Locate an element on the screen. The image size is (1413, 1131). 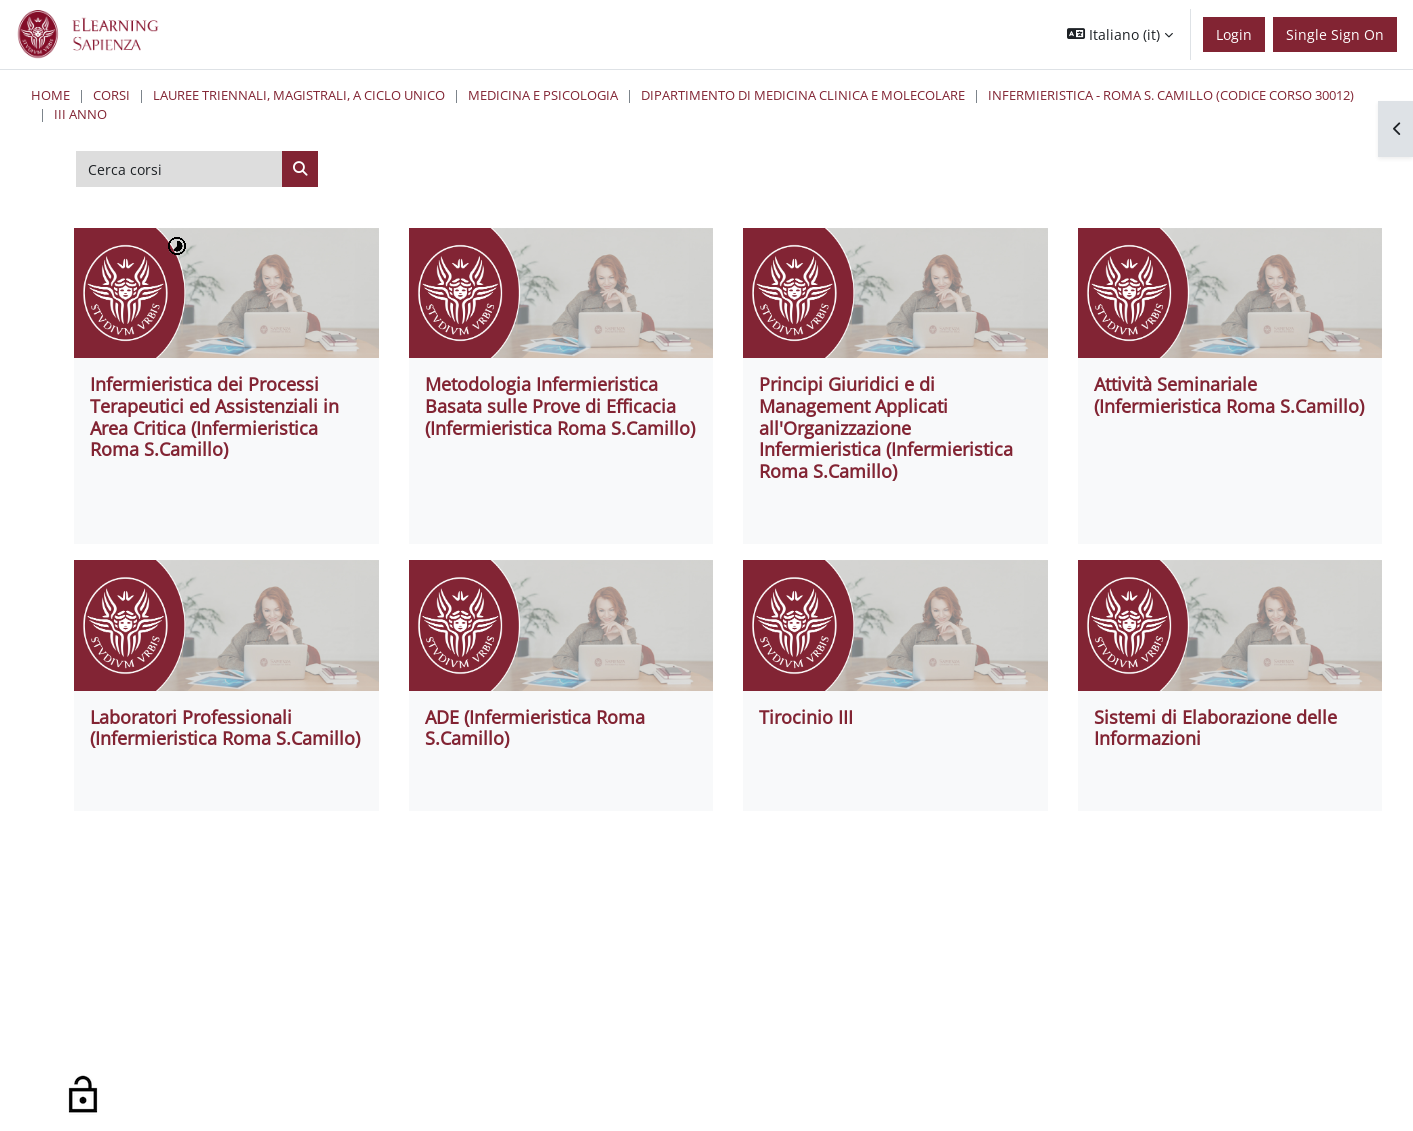
unlock a secured item or feature is located at coordinates (83, 1095).